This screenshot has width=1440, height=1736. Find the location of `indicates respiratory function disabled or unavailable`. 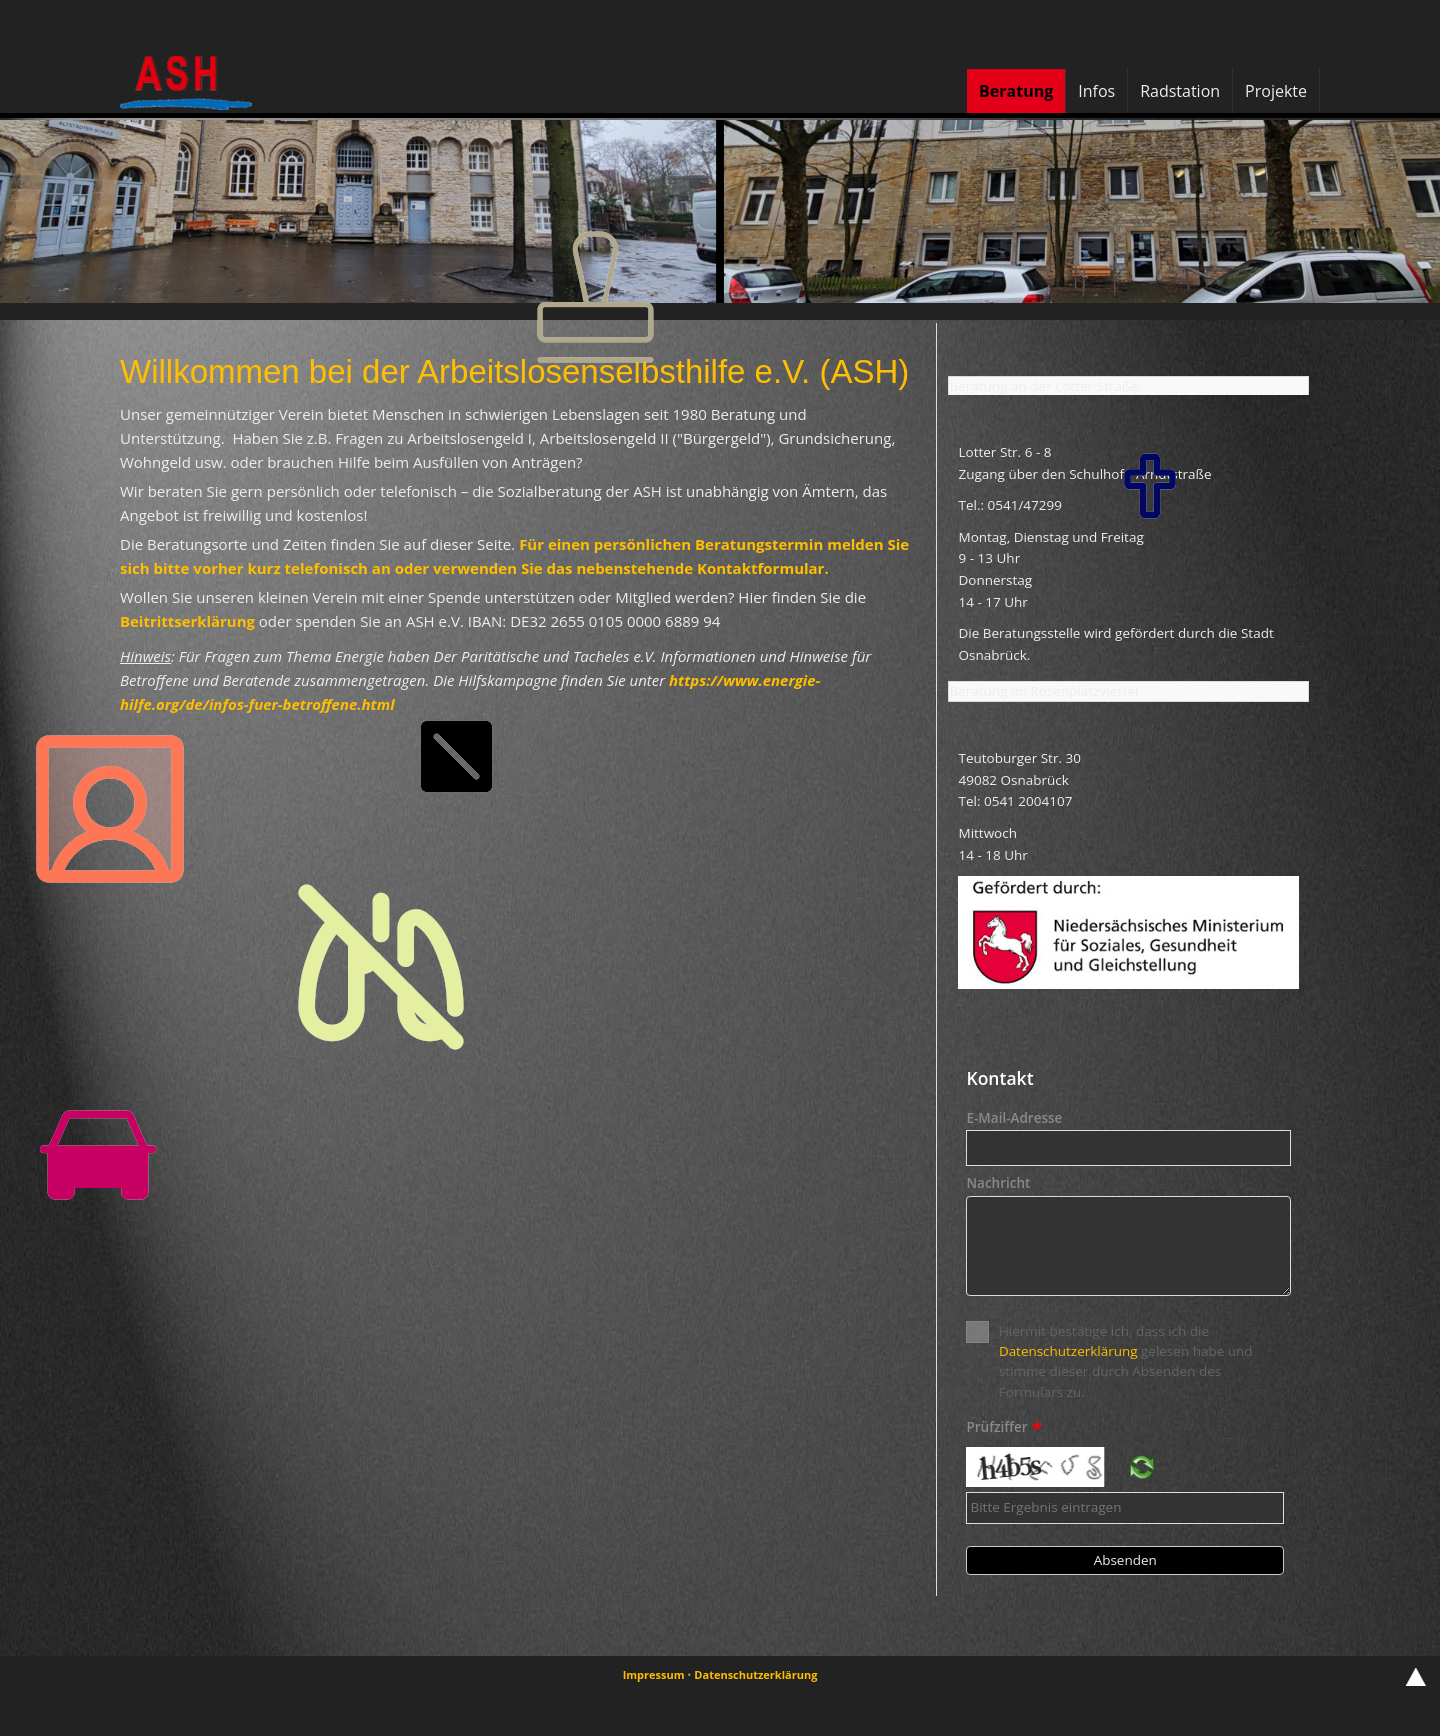

indicates respiratory function disabled or unavailable is located at coordinates (381, 967).